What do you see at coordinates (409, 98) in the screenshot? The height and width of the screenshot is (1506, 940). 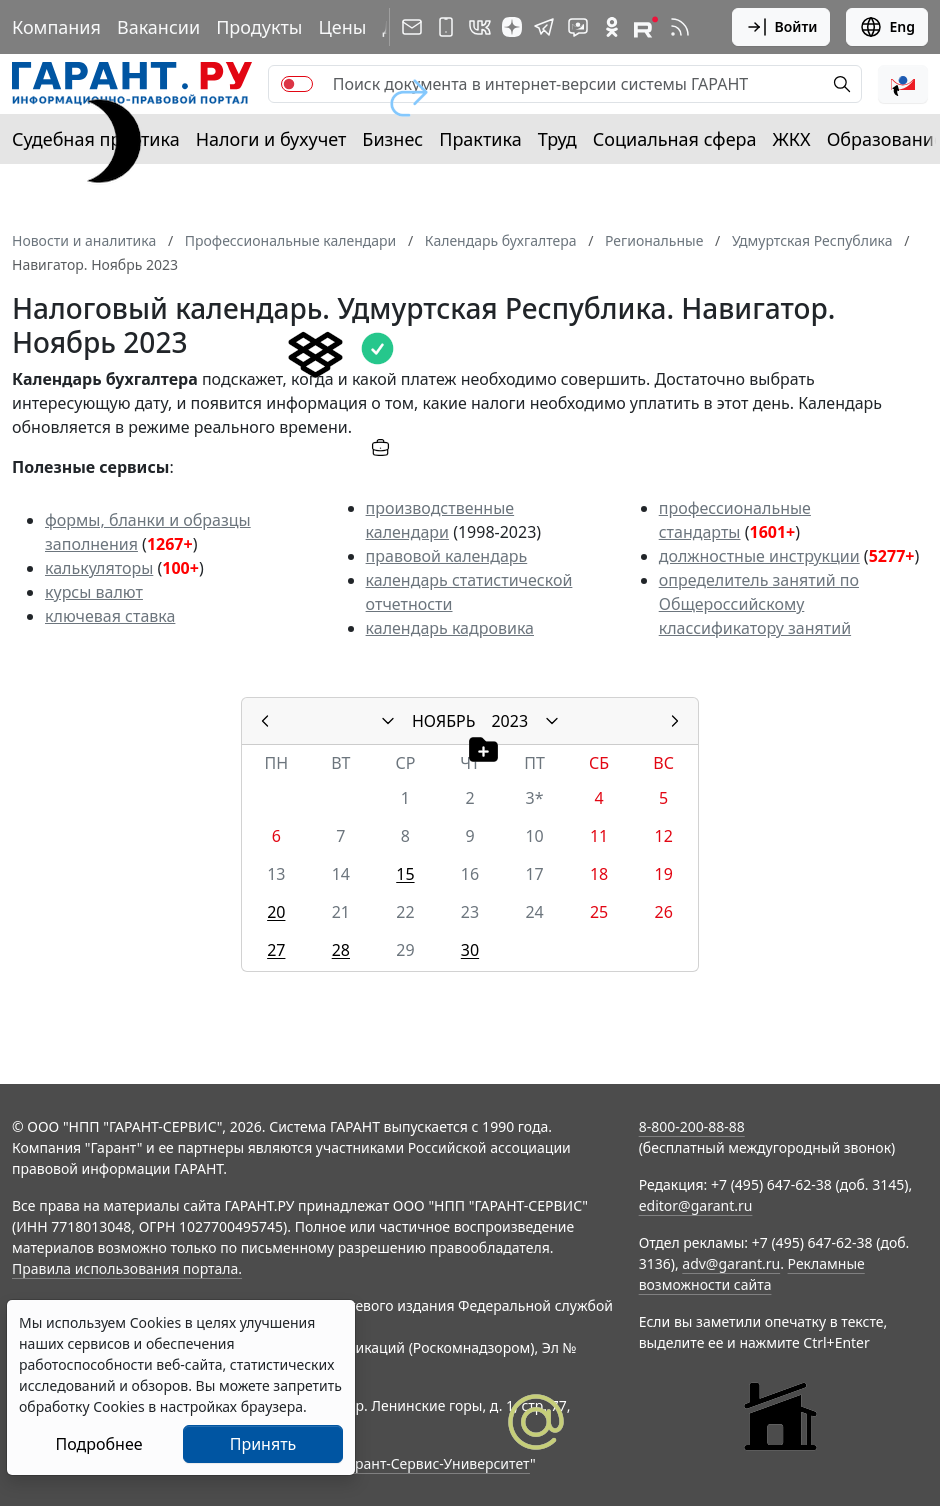 I see `redo last action` at bounding box center [409, 98].